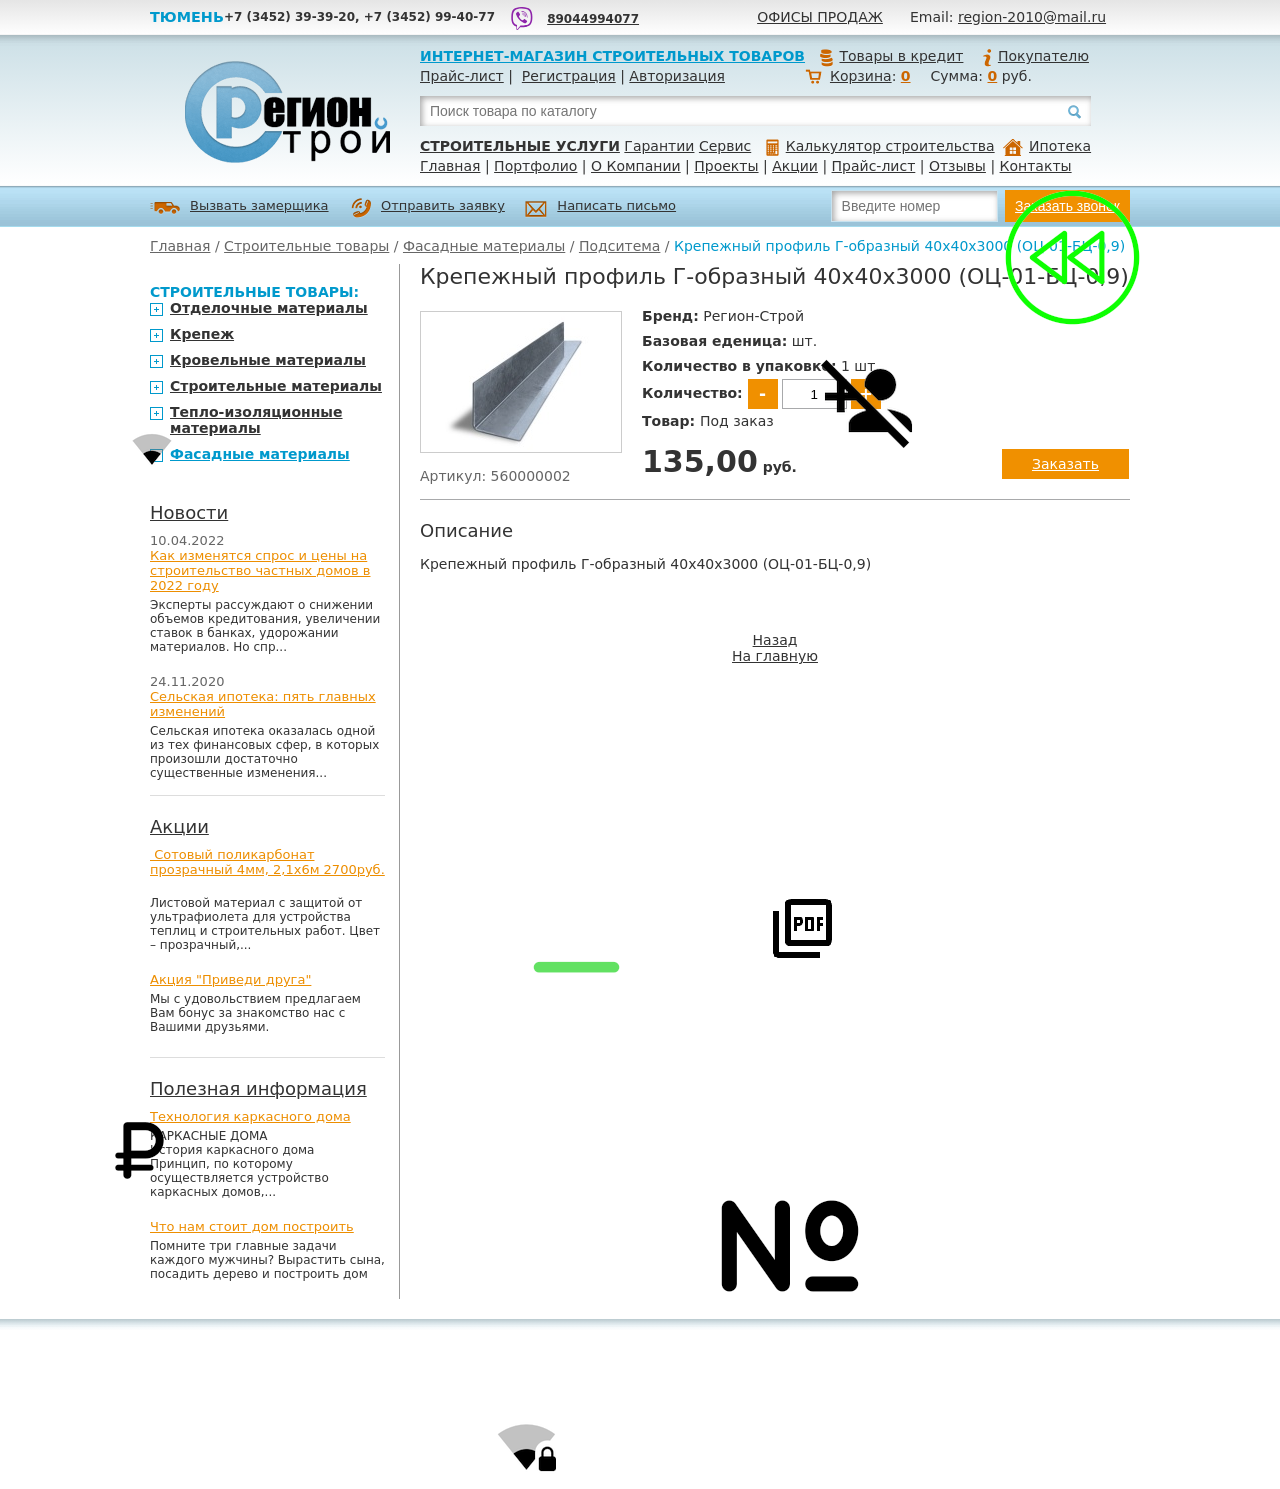 This screenshot has width=1280, height=1489. What do you see at coordinates (152, 449) in the screenshot?
I see `indicates weak wifi signal strength (1 bar)` at bounding box center [152, 449].